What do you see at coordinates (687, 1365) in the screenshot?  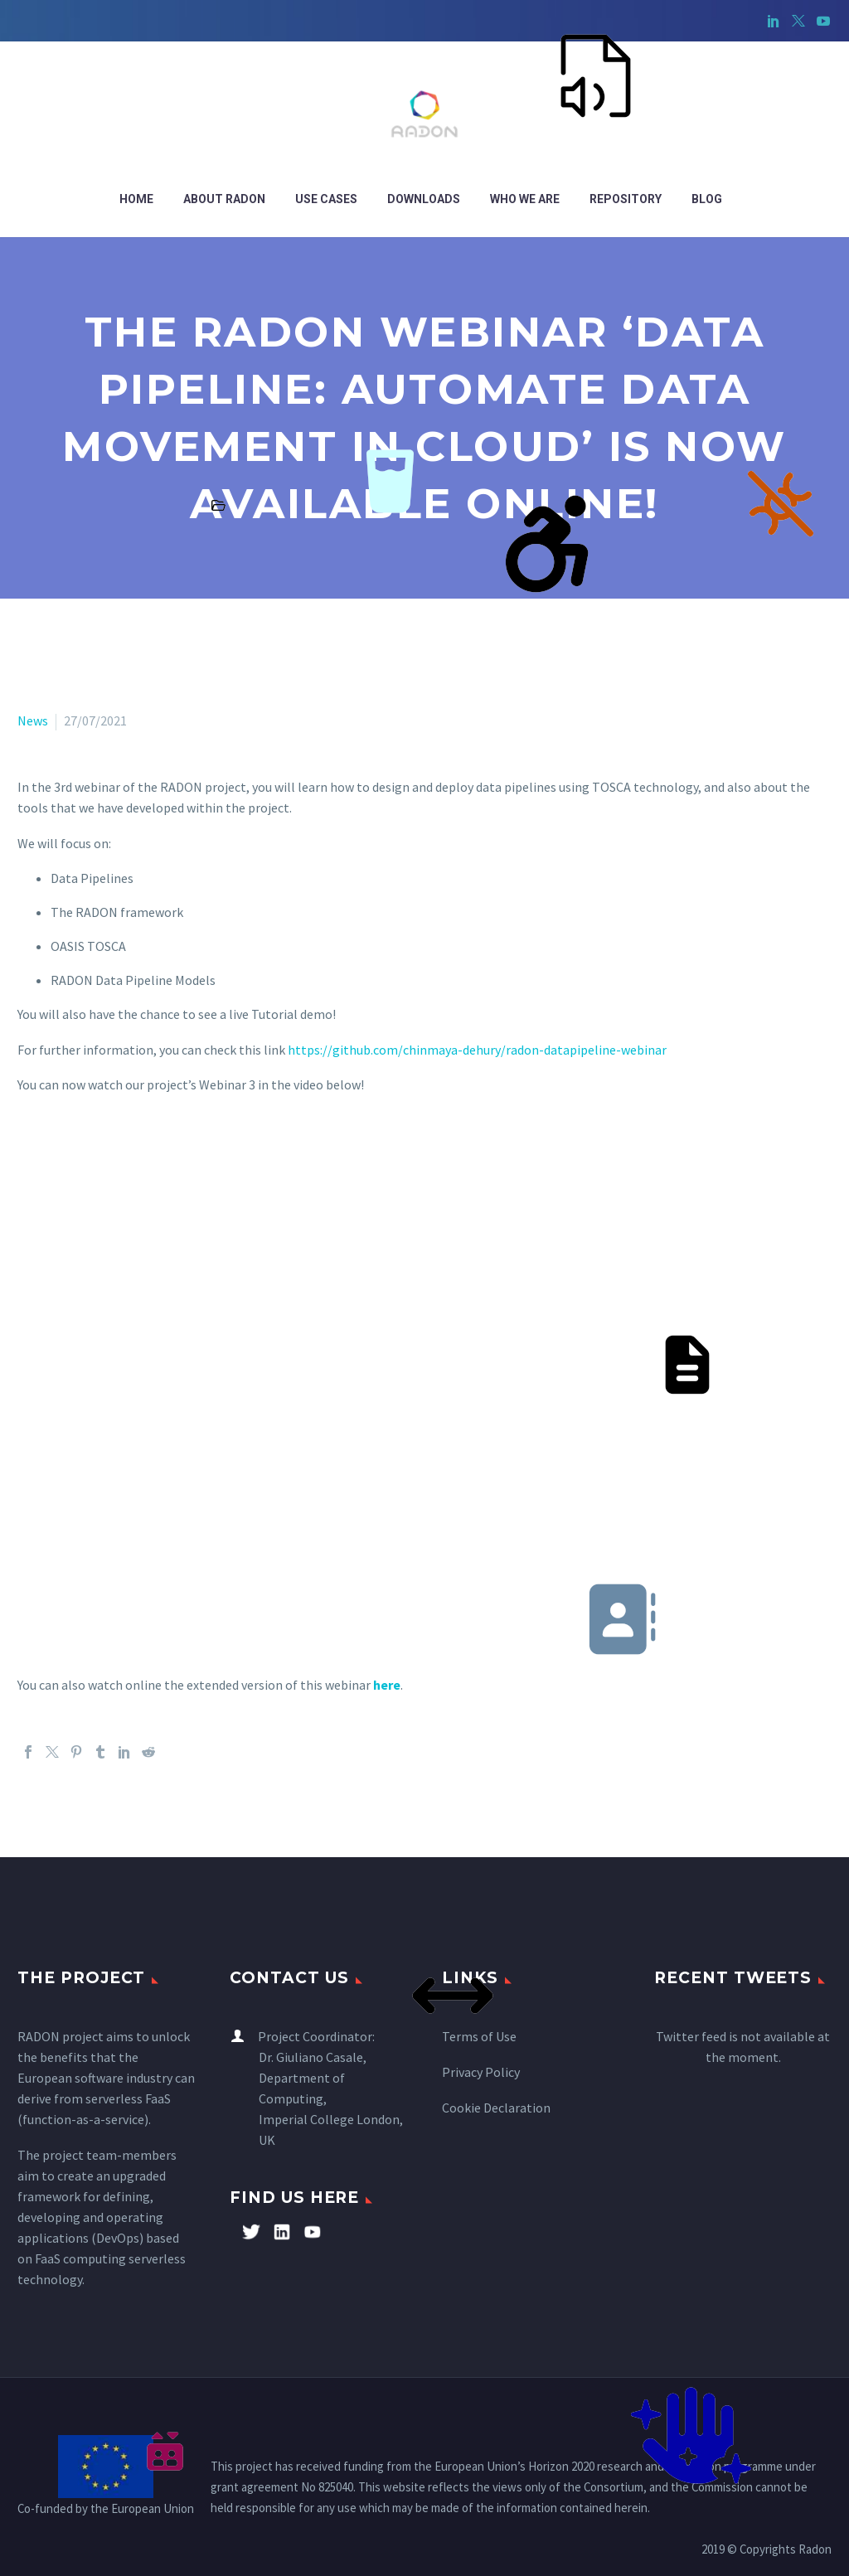 I see `view document contents` at bounding box center [687, 1365].